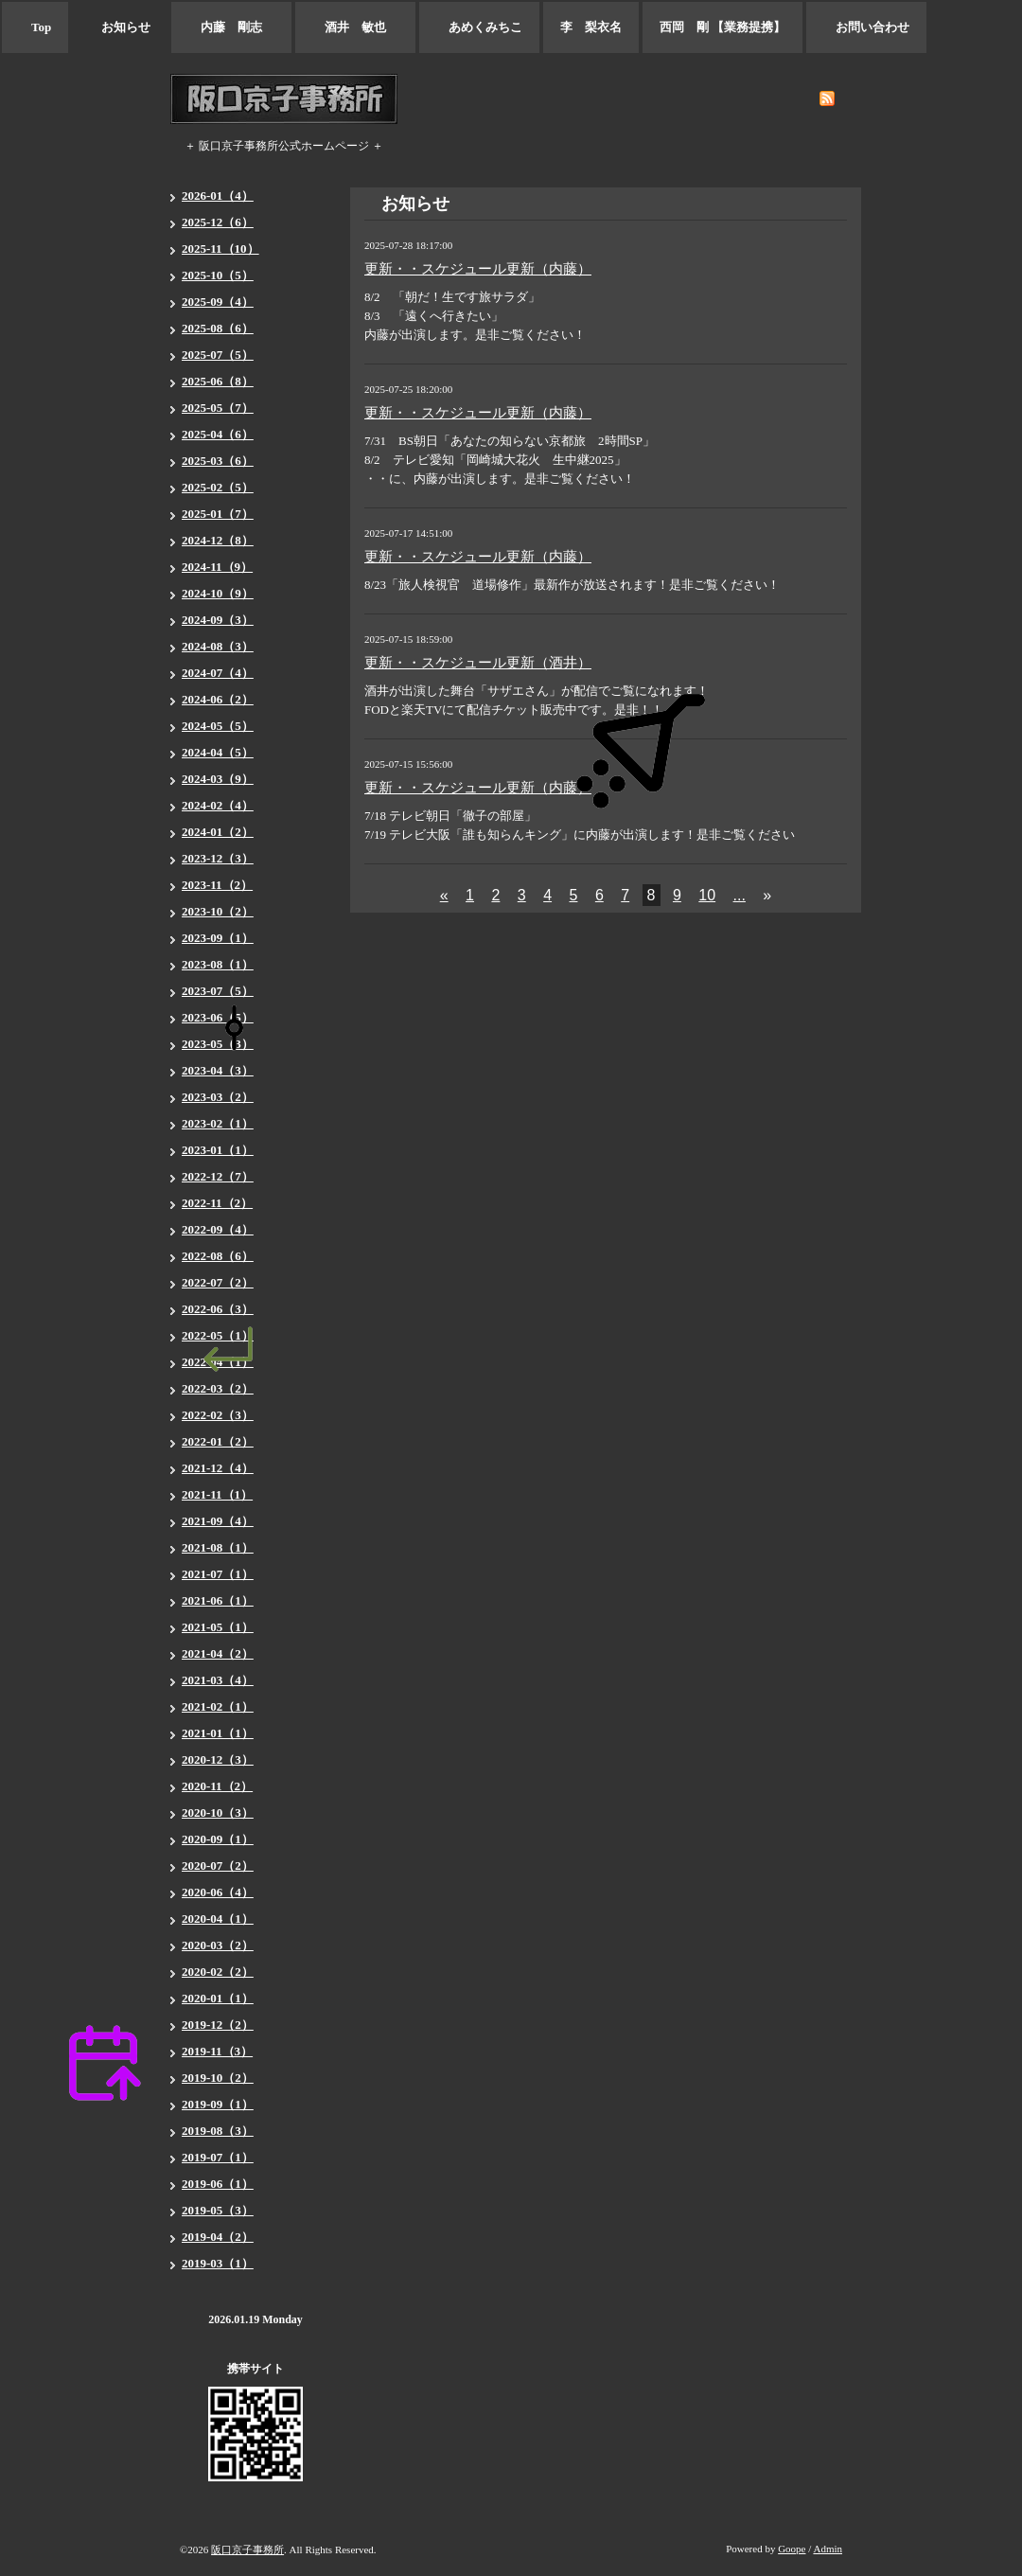 The height and width of the screenshot is (2576, 1022). What do you see at coordinates (234, 1027) in the screenshot?
I see `view commit history in version control` at bounding box center [234, 1027].